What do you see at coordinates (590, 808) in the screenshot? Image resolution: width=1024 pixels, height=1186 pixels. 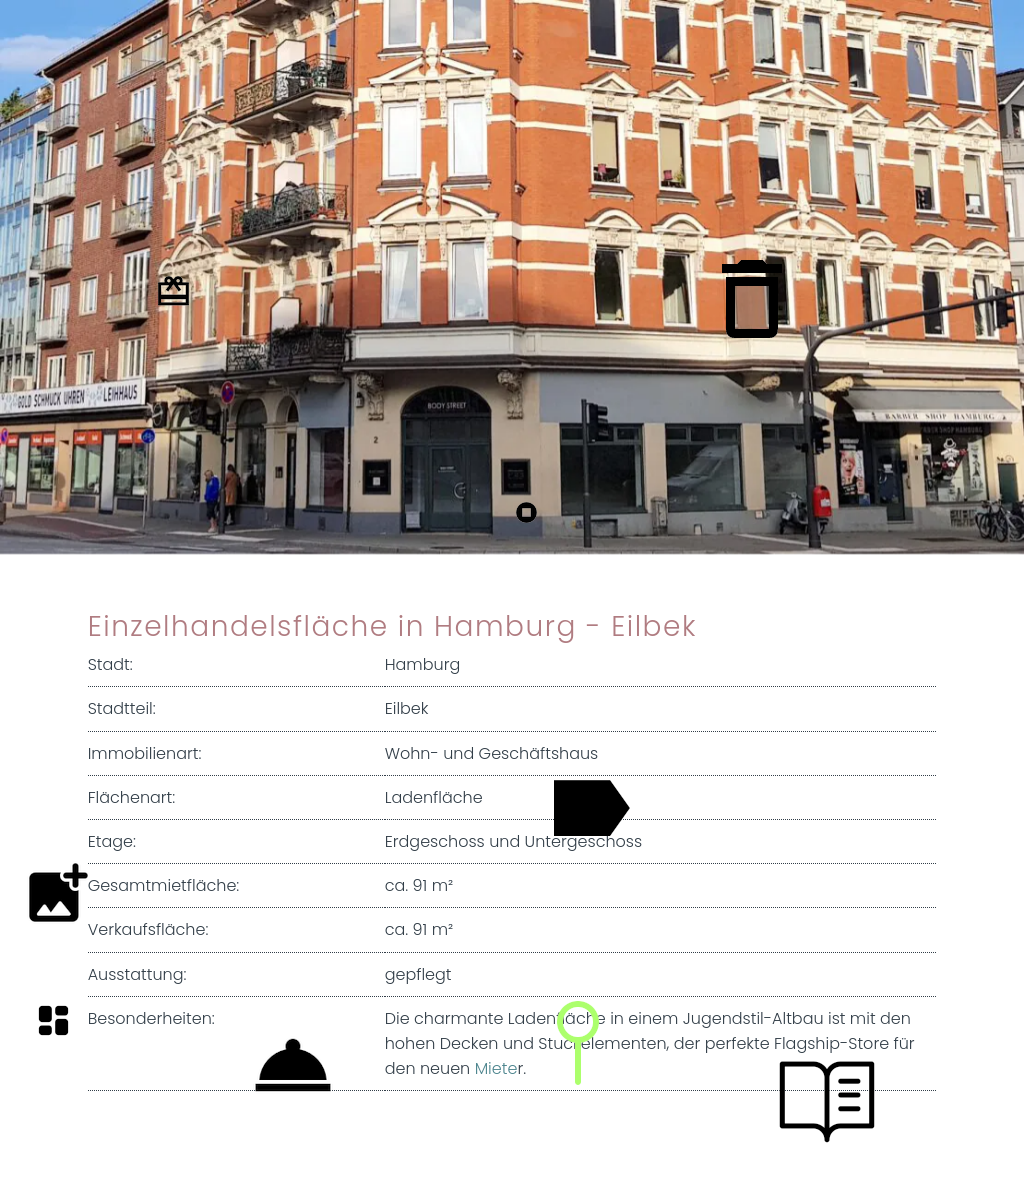 I see `add or manage labels for organization` at bounding box center [590, 808].